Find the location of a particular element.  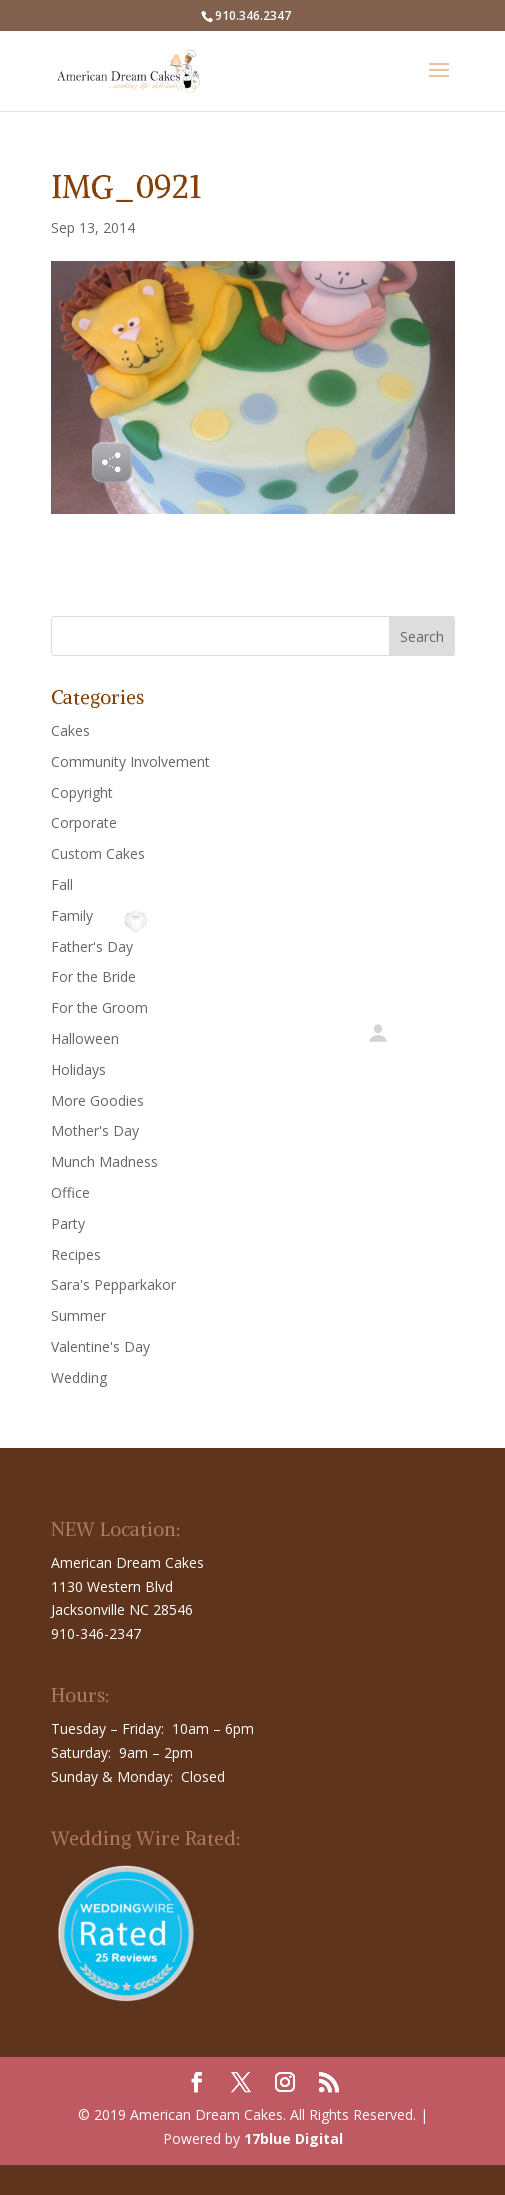

guest user account is located at coordinates (378, 1033).